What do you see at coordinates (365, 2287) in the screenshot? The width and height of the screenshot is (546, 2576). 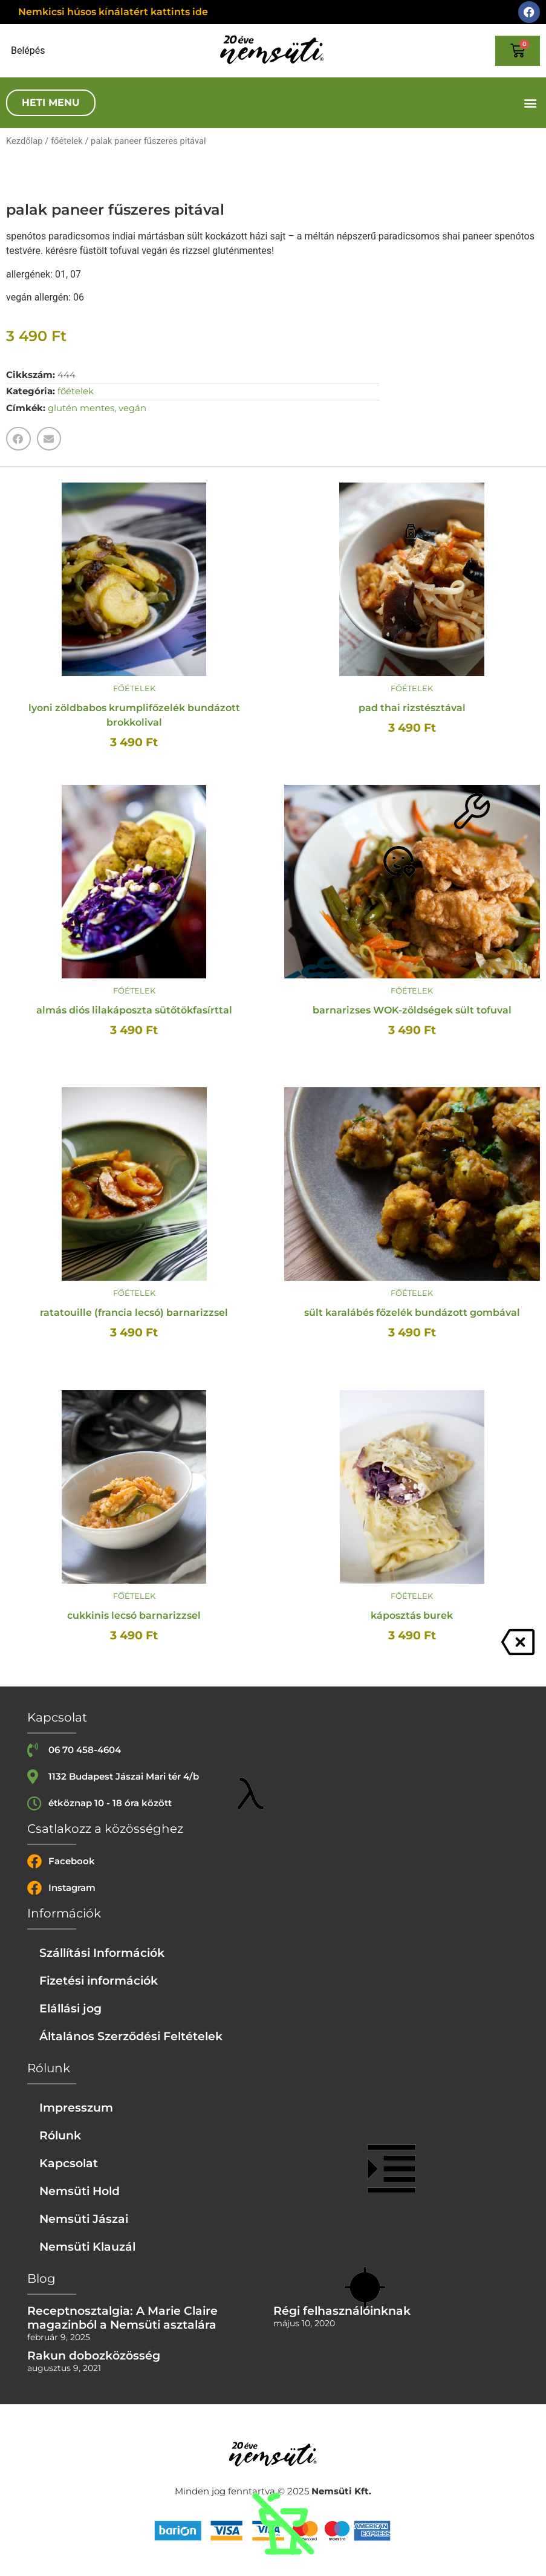 I see `center map on current location` at bounding box center [365, 2287].